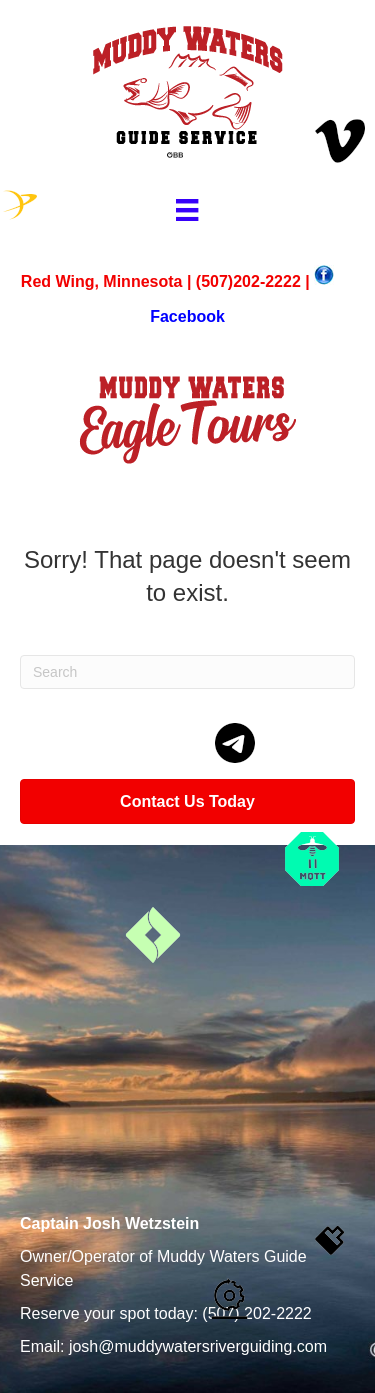 This screenshot has width=375, height=1393. What do you see at coordinates (229, 1298) in the screenshot?
I see `JFrog Pipelines logo` at bounding box center [229, 1298].